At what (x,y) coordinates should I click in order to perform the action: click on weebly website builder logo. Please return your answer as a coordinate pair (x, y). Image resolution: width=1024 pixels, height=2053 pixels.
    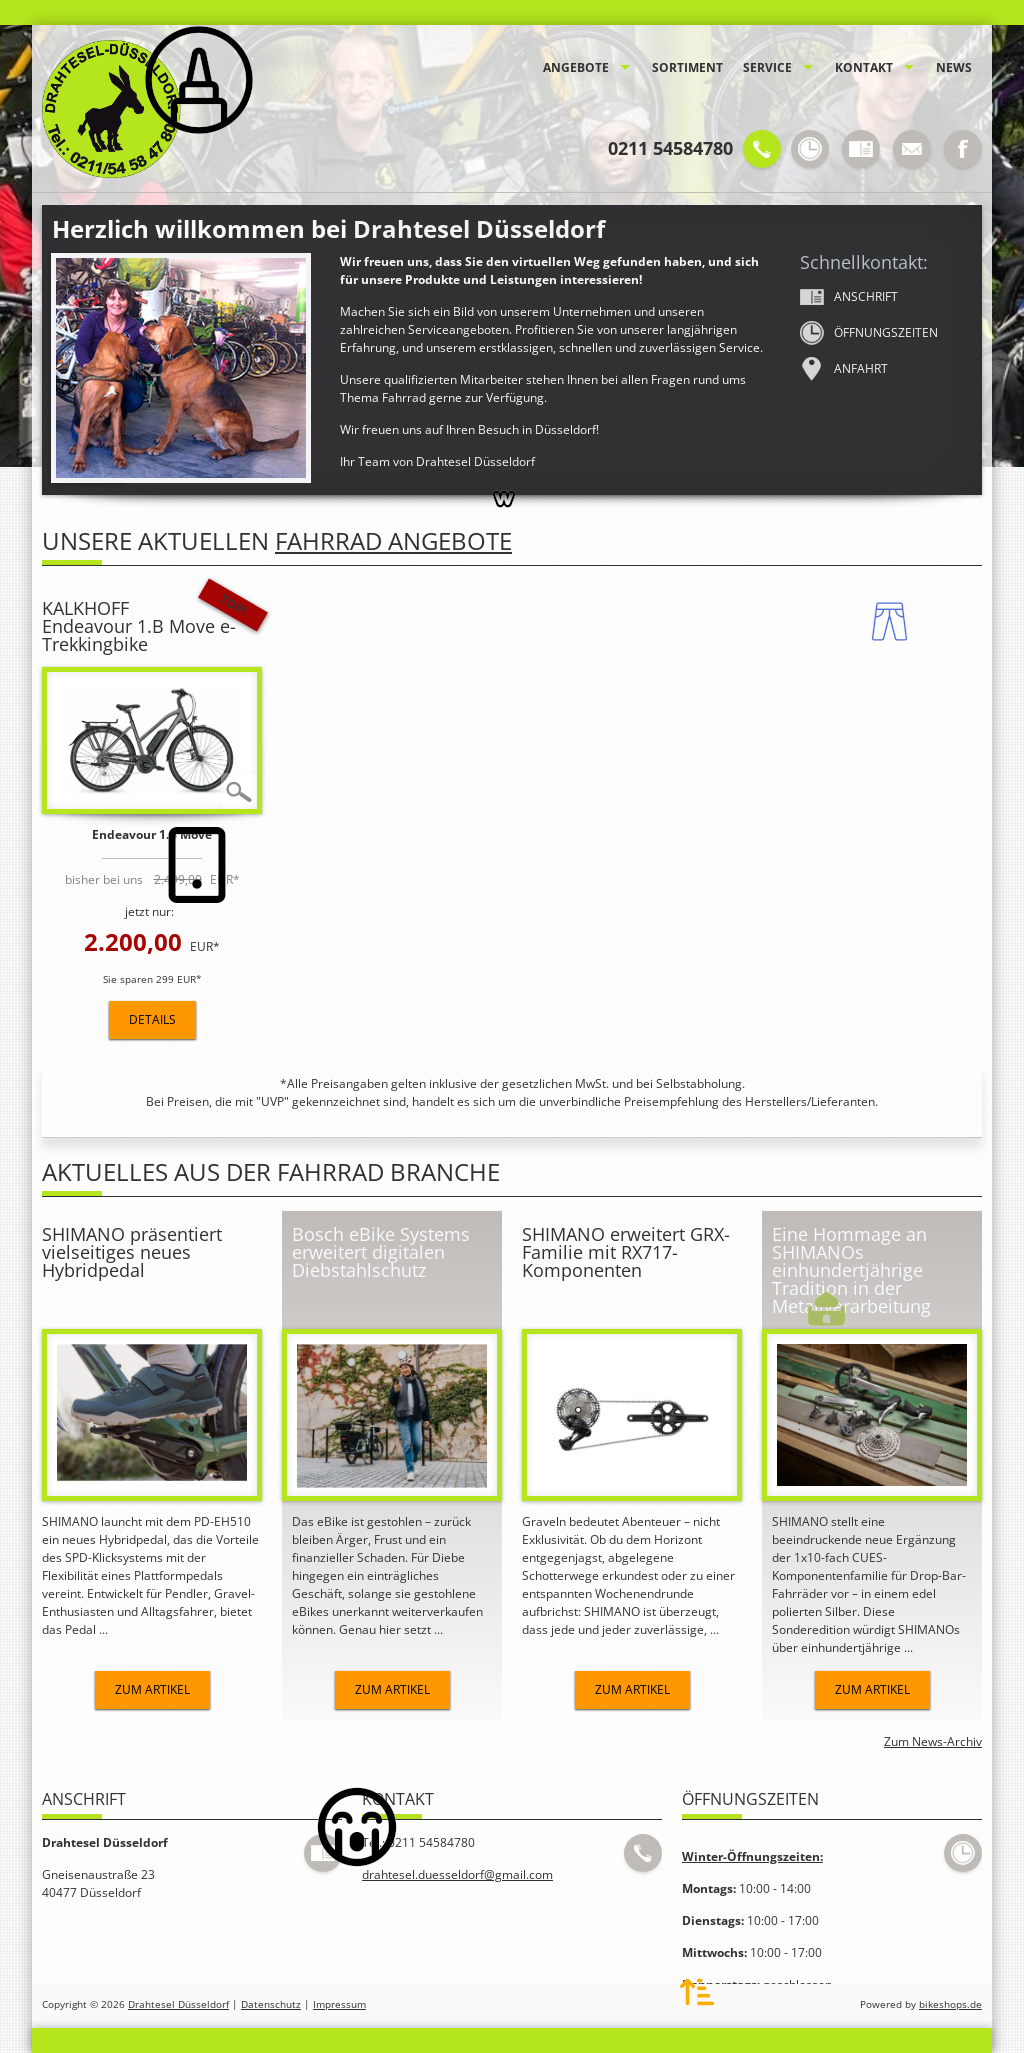
    Looking at the image, I should click on (504, 499).